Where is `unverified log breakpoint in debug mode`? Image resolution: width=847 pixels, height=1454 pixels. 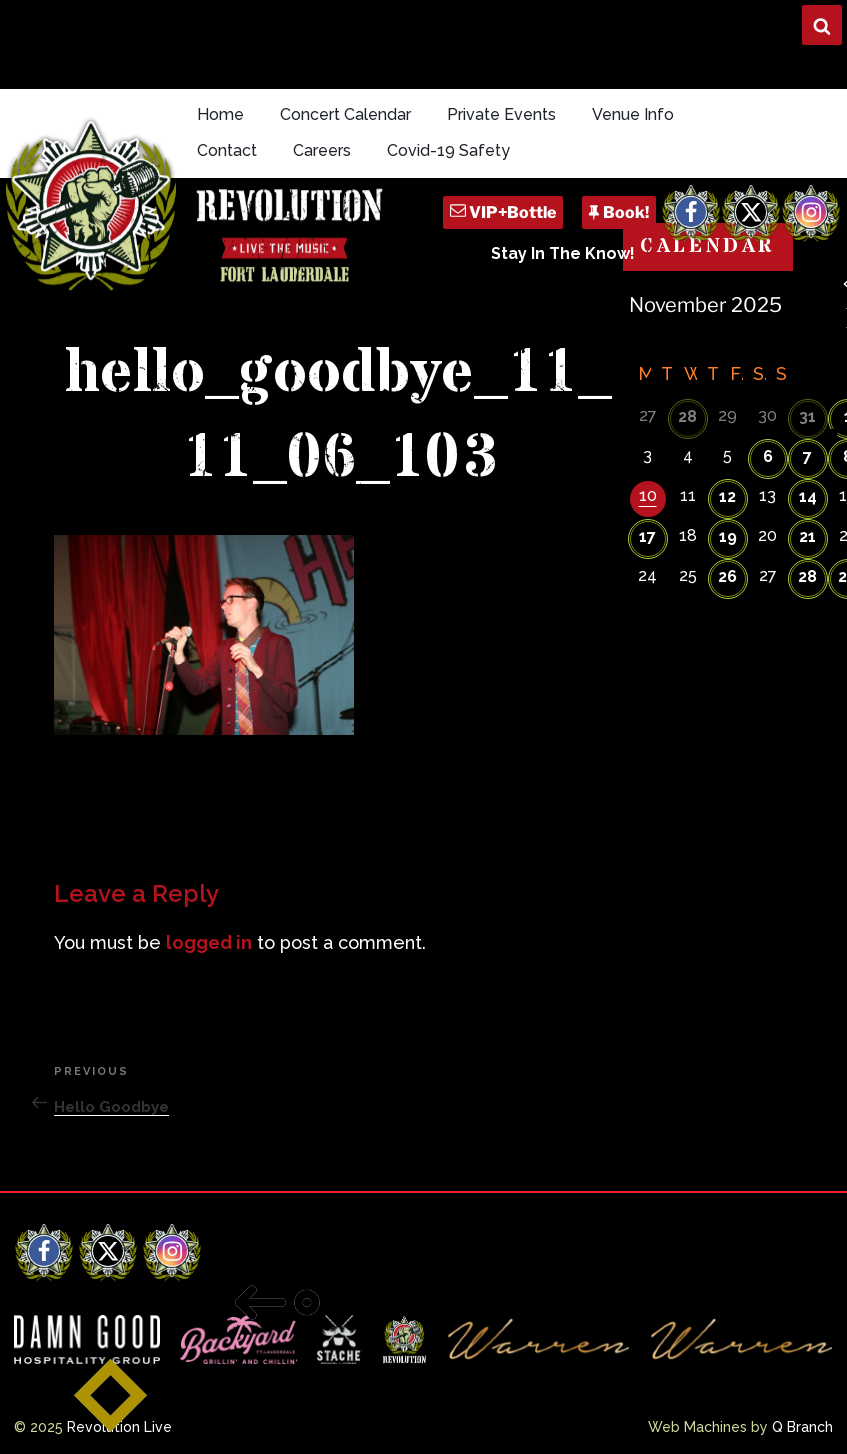 unverified log breakpoint in debug mode is located at coordinates (110, 1395).